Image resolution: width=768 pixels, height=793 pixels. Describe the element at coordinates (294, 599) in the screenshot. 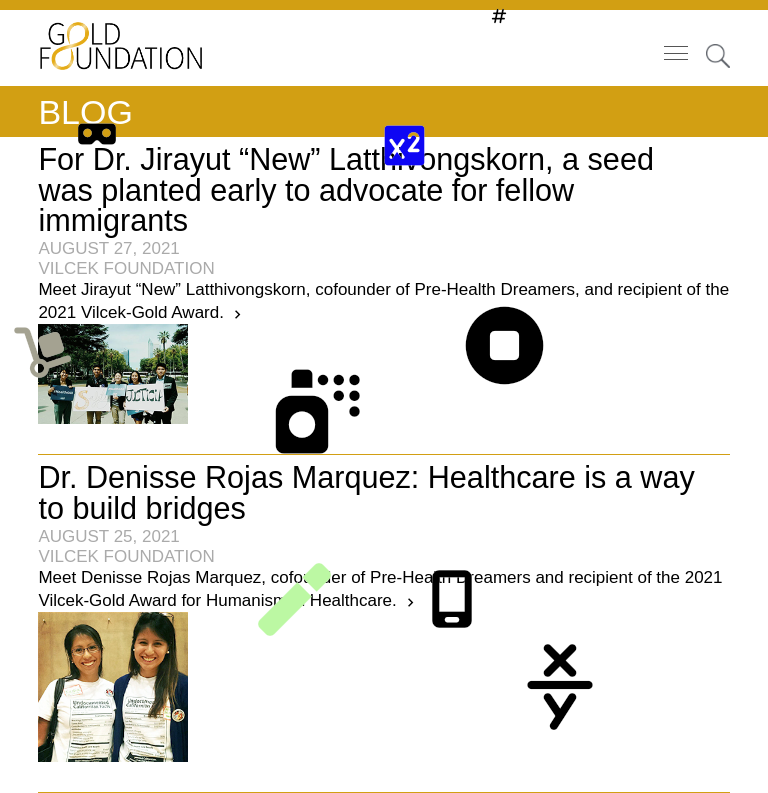

I see `apply auto-enhance or magic edit to content` at that location.